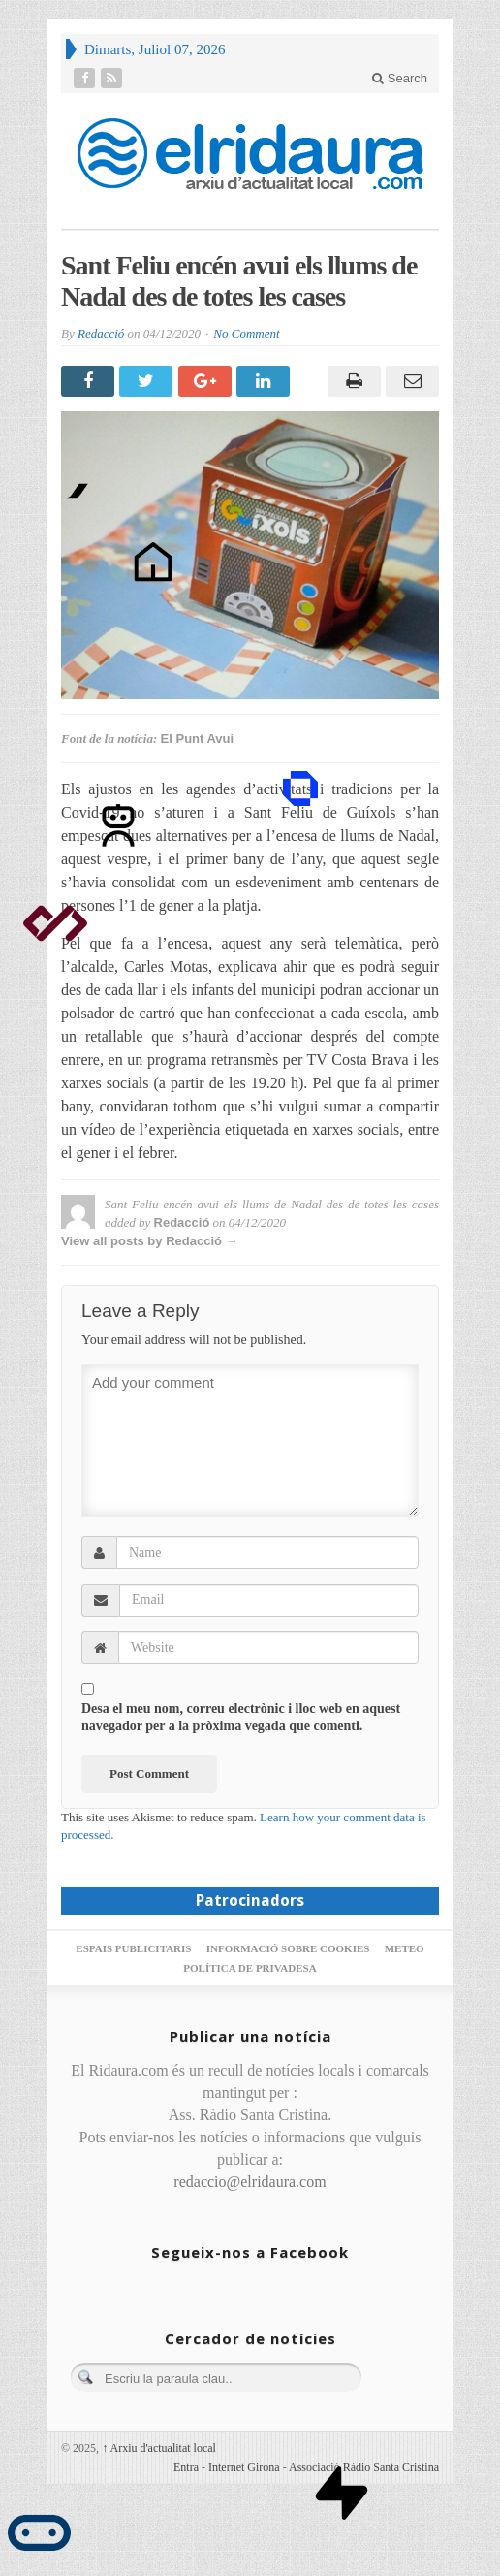 This screenshot has height=2576, width=500. I want to click on visit the Air France website or app, so click(78, 491).